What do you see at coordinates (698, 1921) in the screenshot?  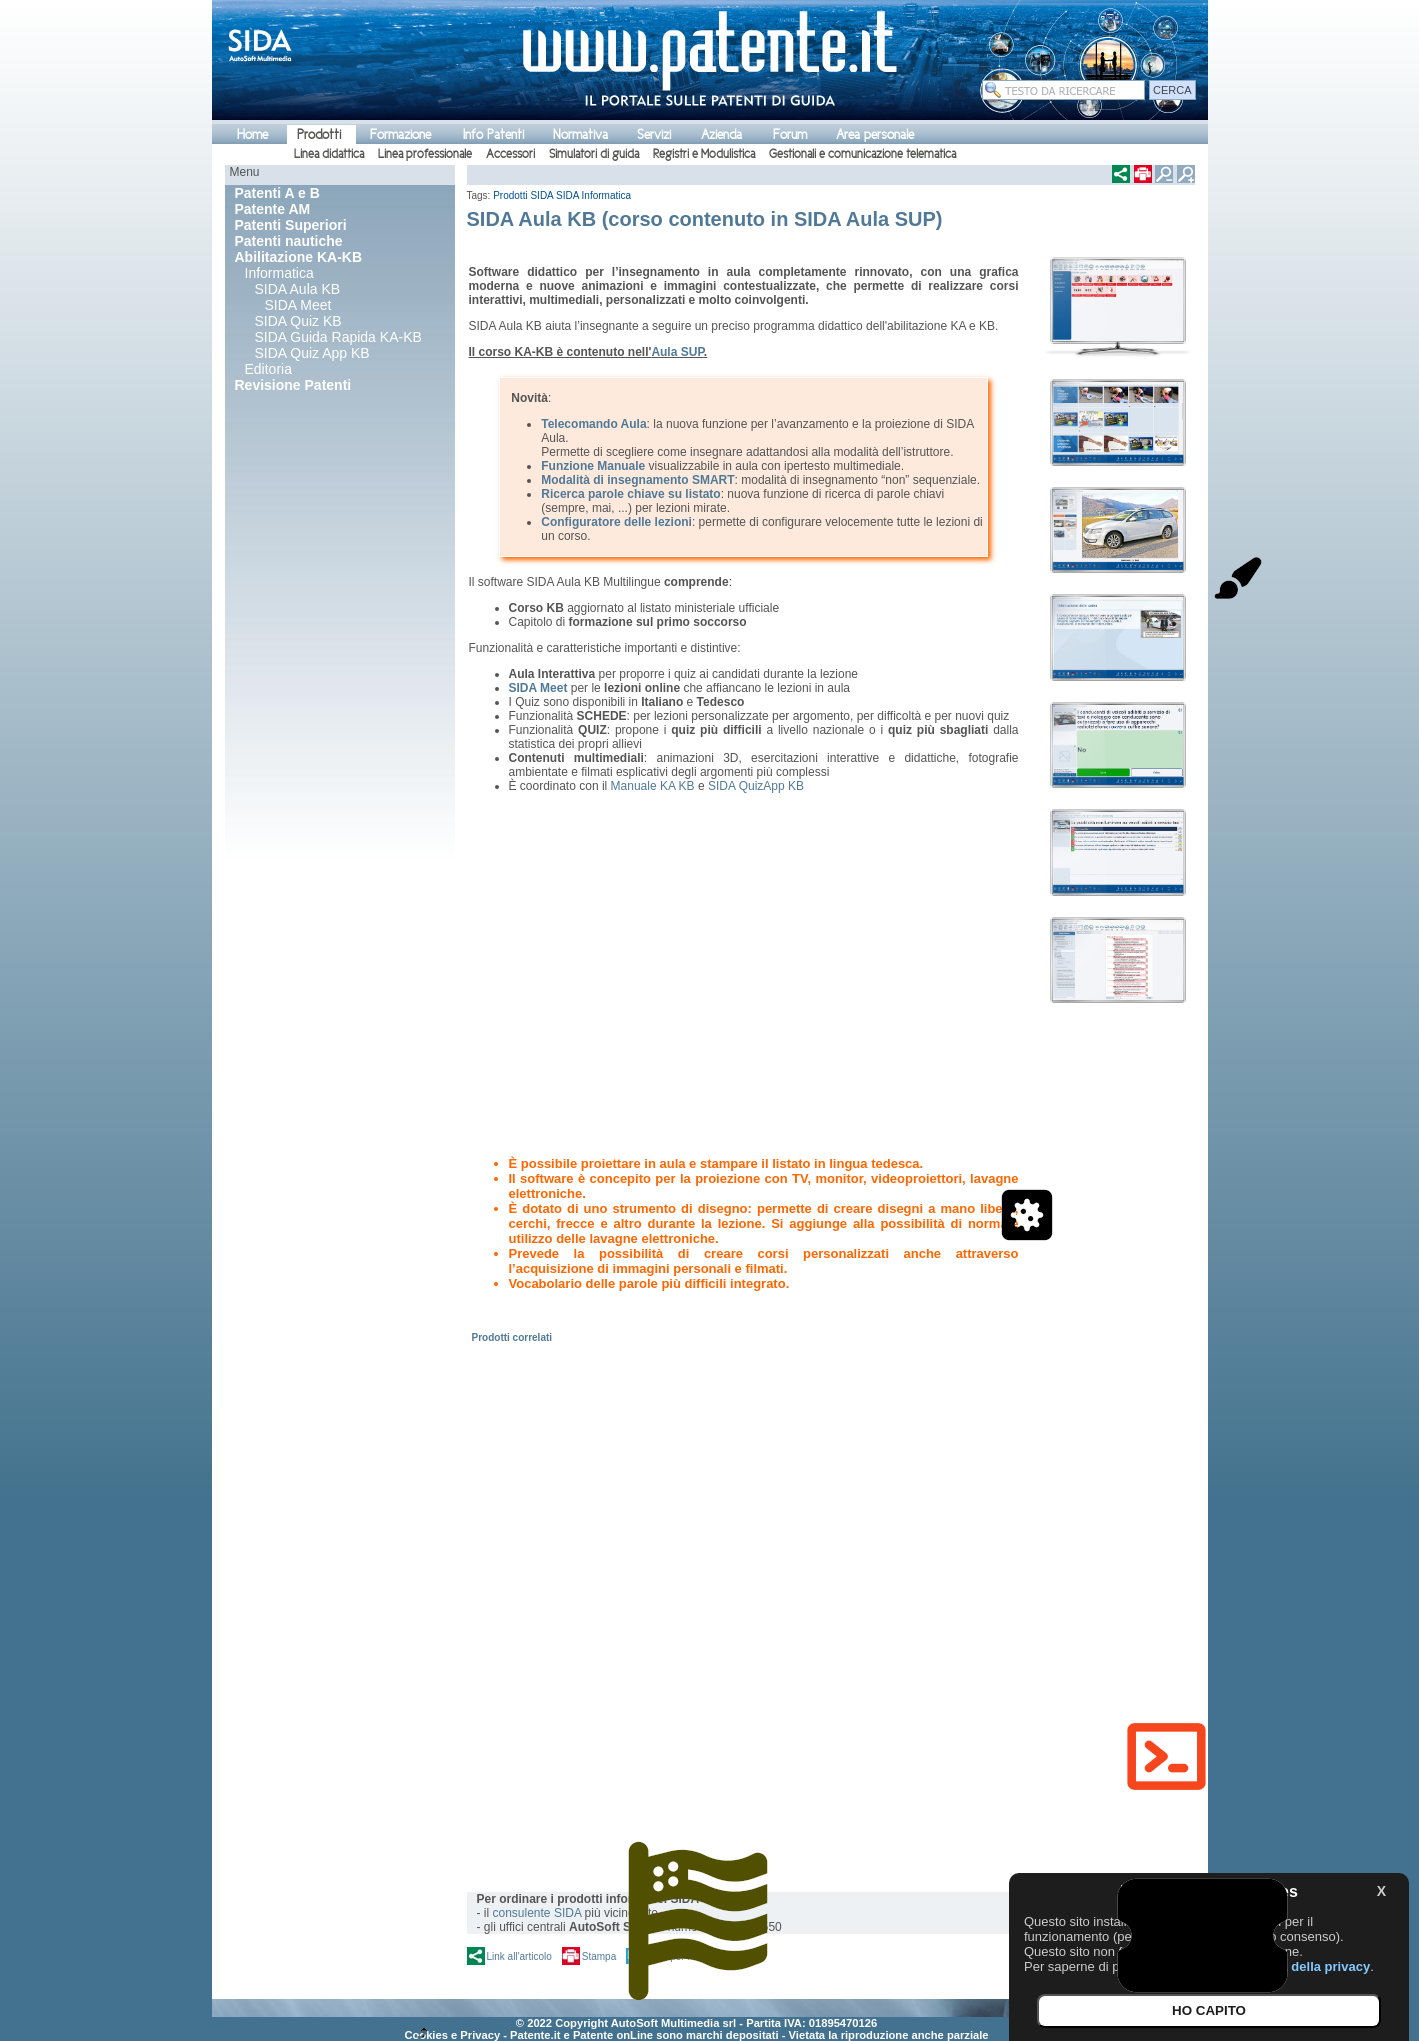 I see `select united states as your country` at bounding box center [698, 1921].